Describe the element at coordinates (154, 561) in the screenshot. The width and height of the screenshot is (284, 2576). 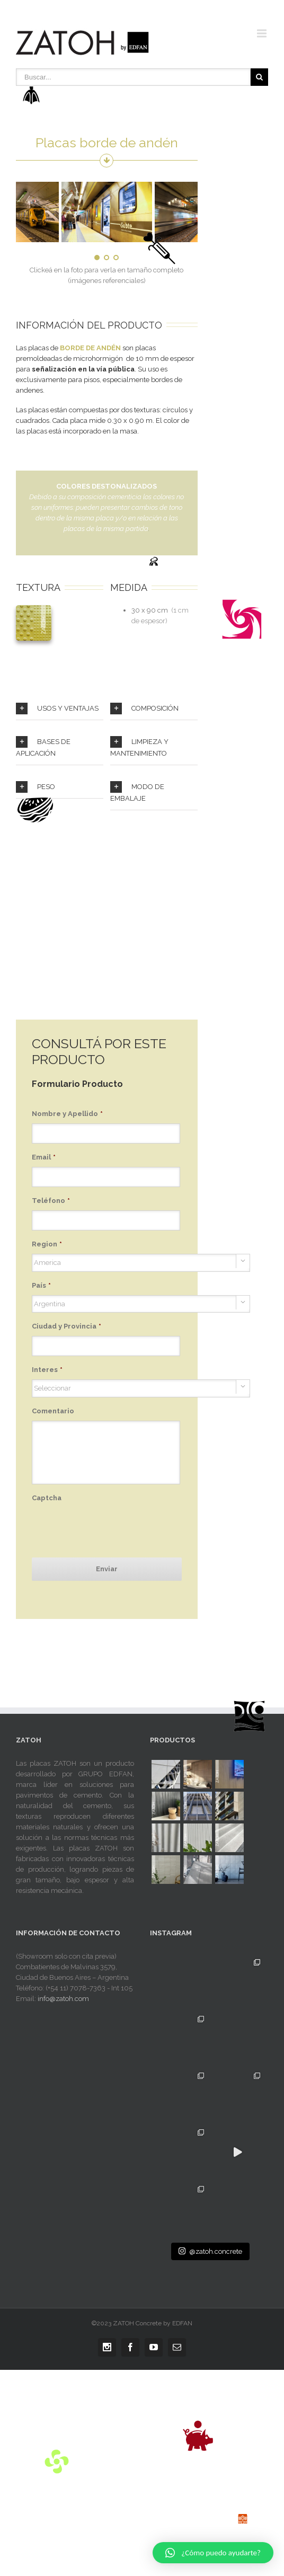
I see `indicates a monster or creature encounter` at that location.